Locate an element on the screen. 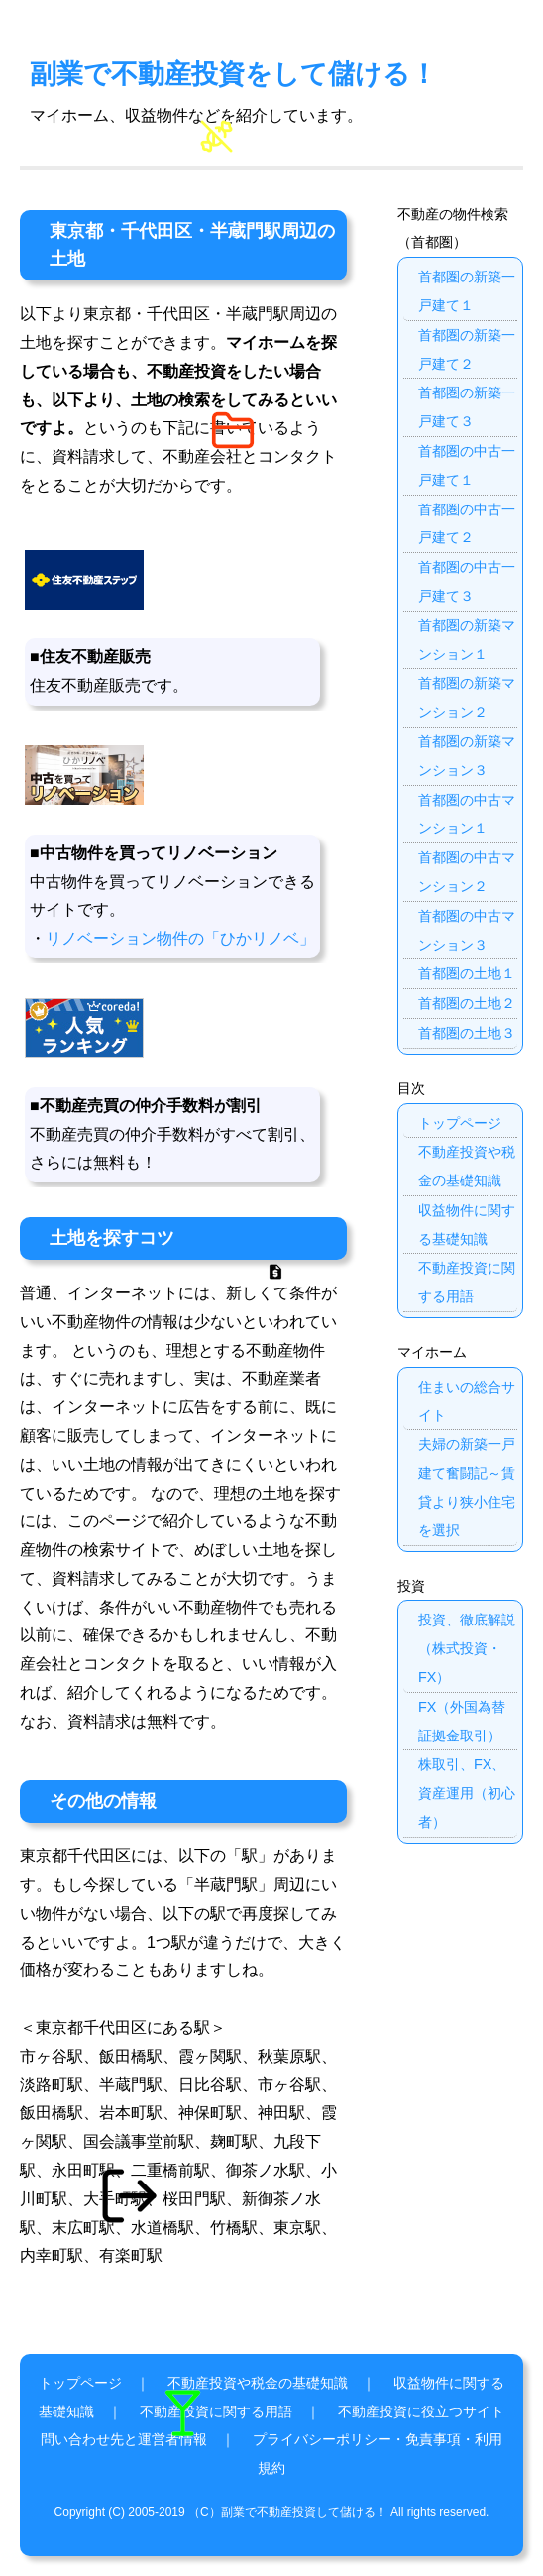 This screenshot has height=2576, width=543. log out of your account is located at coordinates (129, 2195).